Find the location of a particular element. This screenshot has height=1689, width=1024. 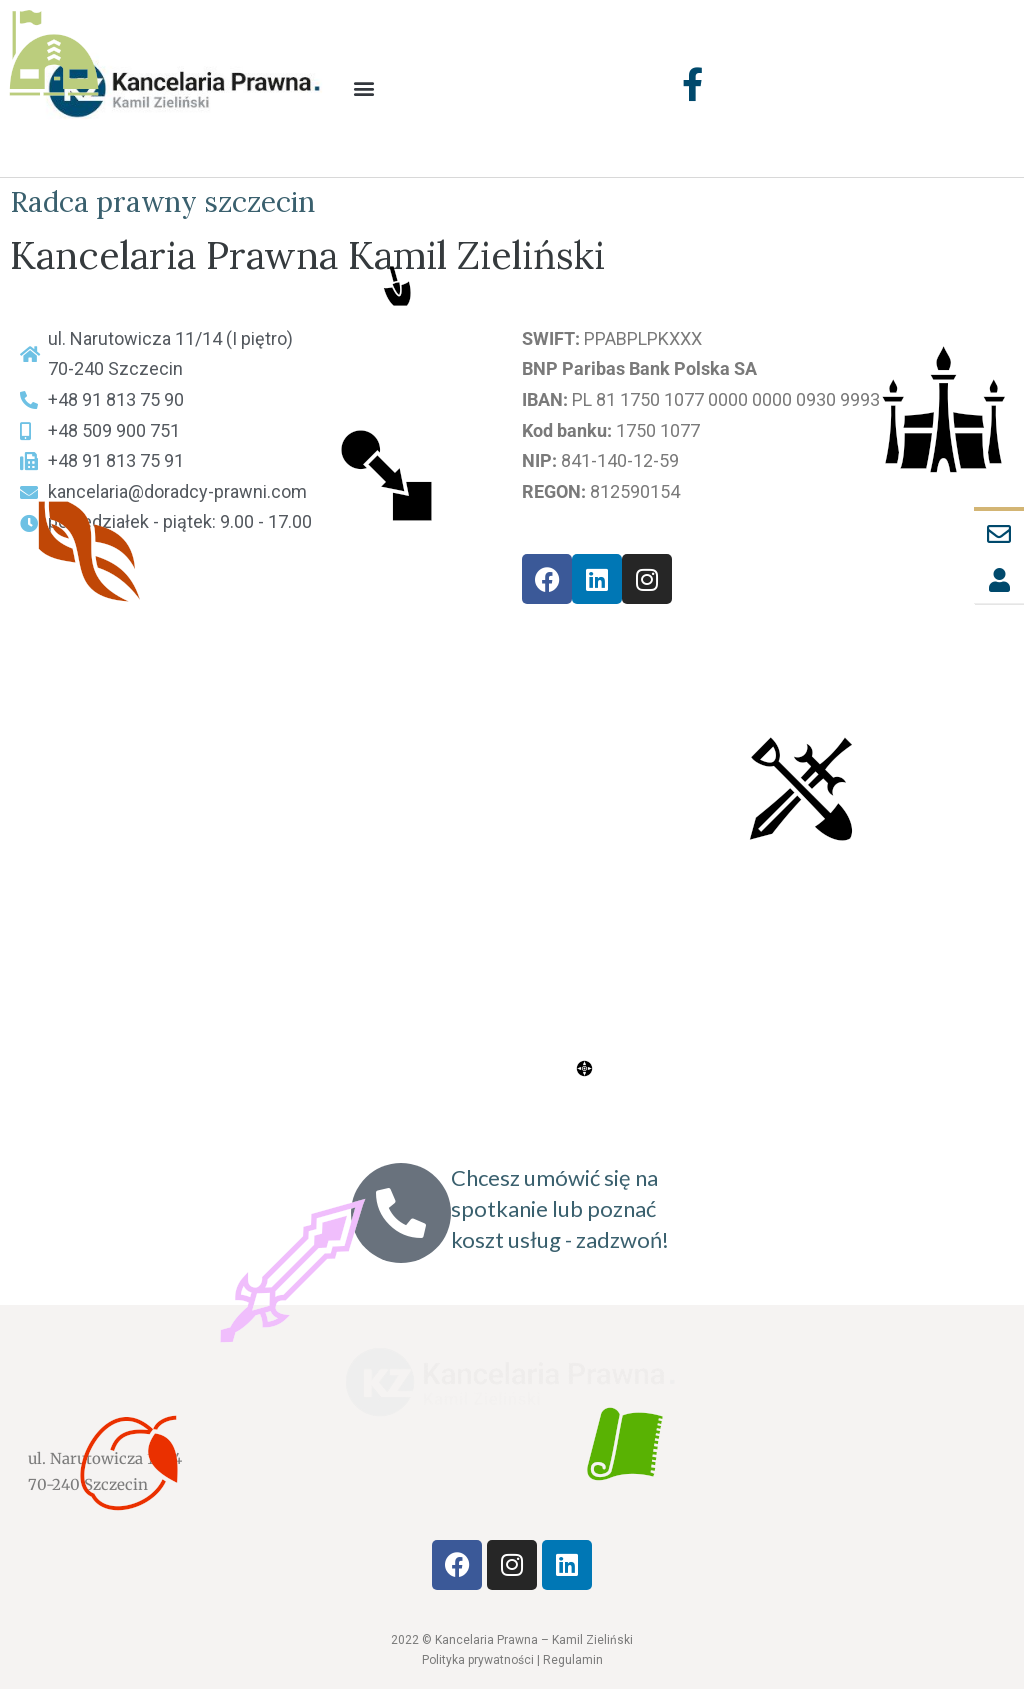

transform or convert an object is located at coordinates (386, 475).